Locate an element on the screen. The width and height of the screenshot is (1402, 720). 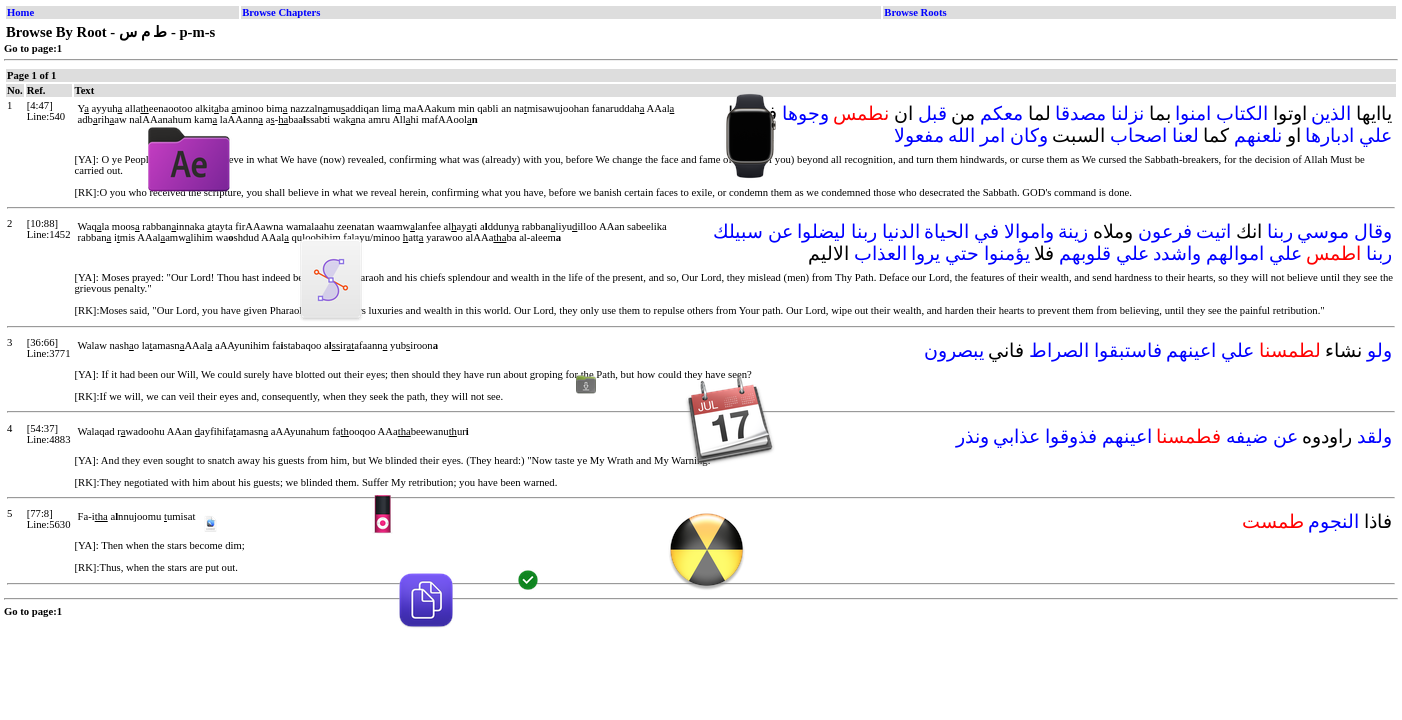
confirm or accept an action is located at coordinates (528, 580).